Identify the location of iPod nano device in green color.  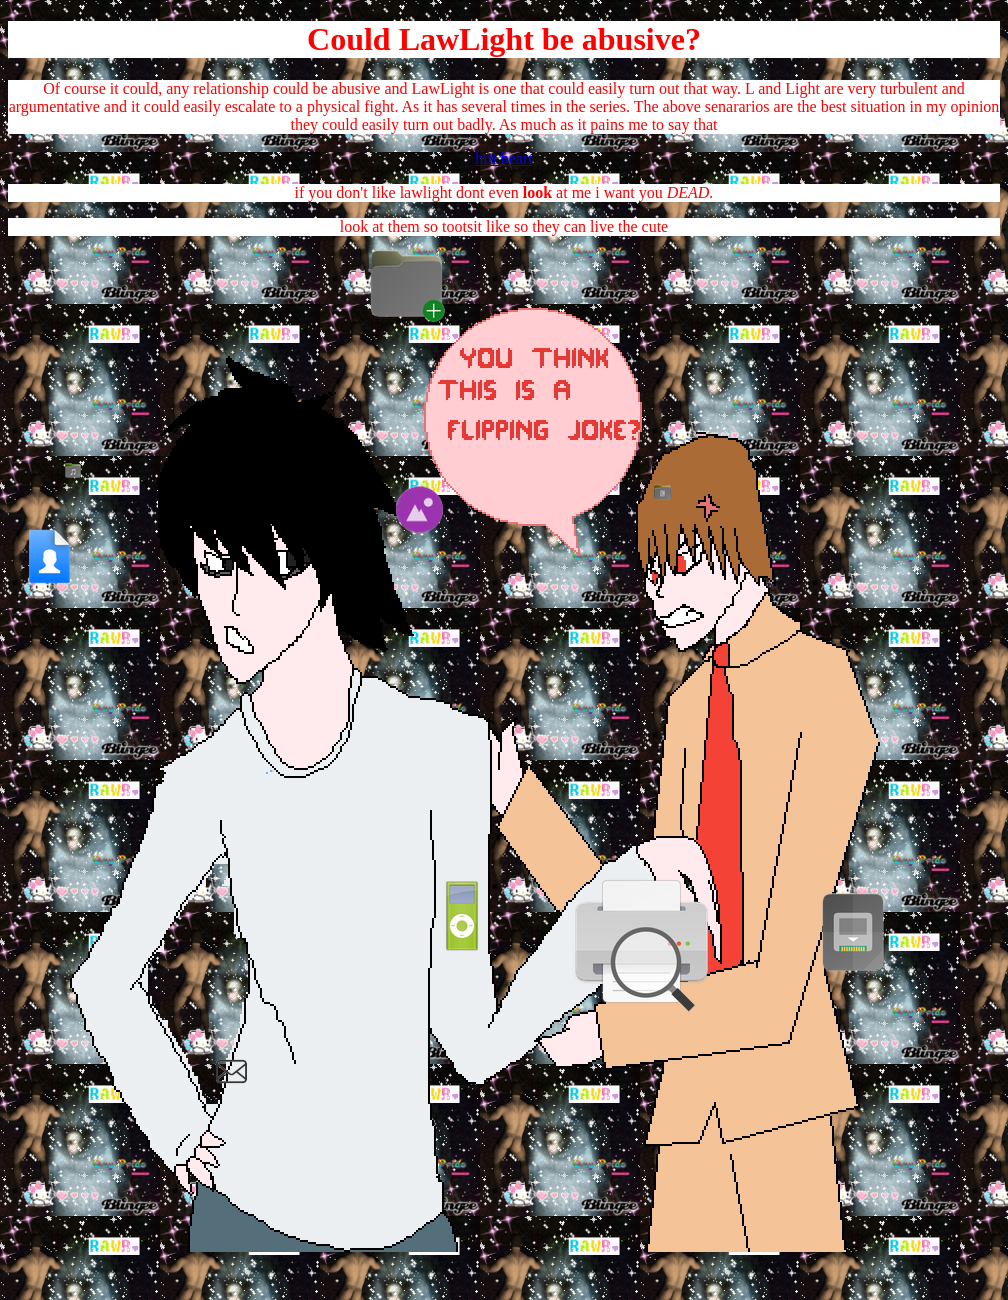
(462, 916).